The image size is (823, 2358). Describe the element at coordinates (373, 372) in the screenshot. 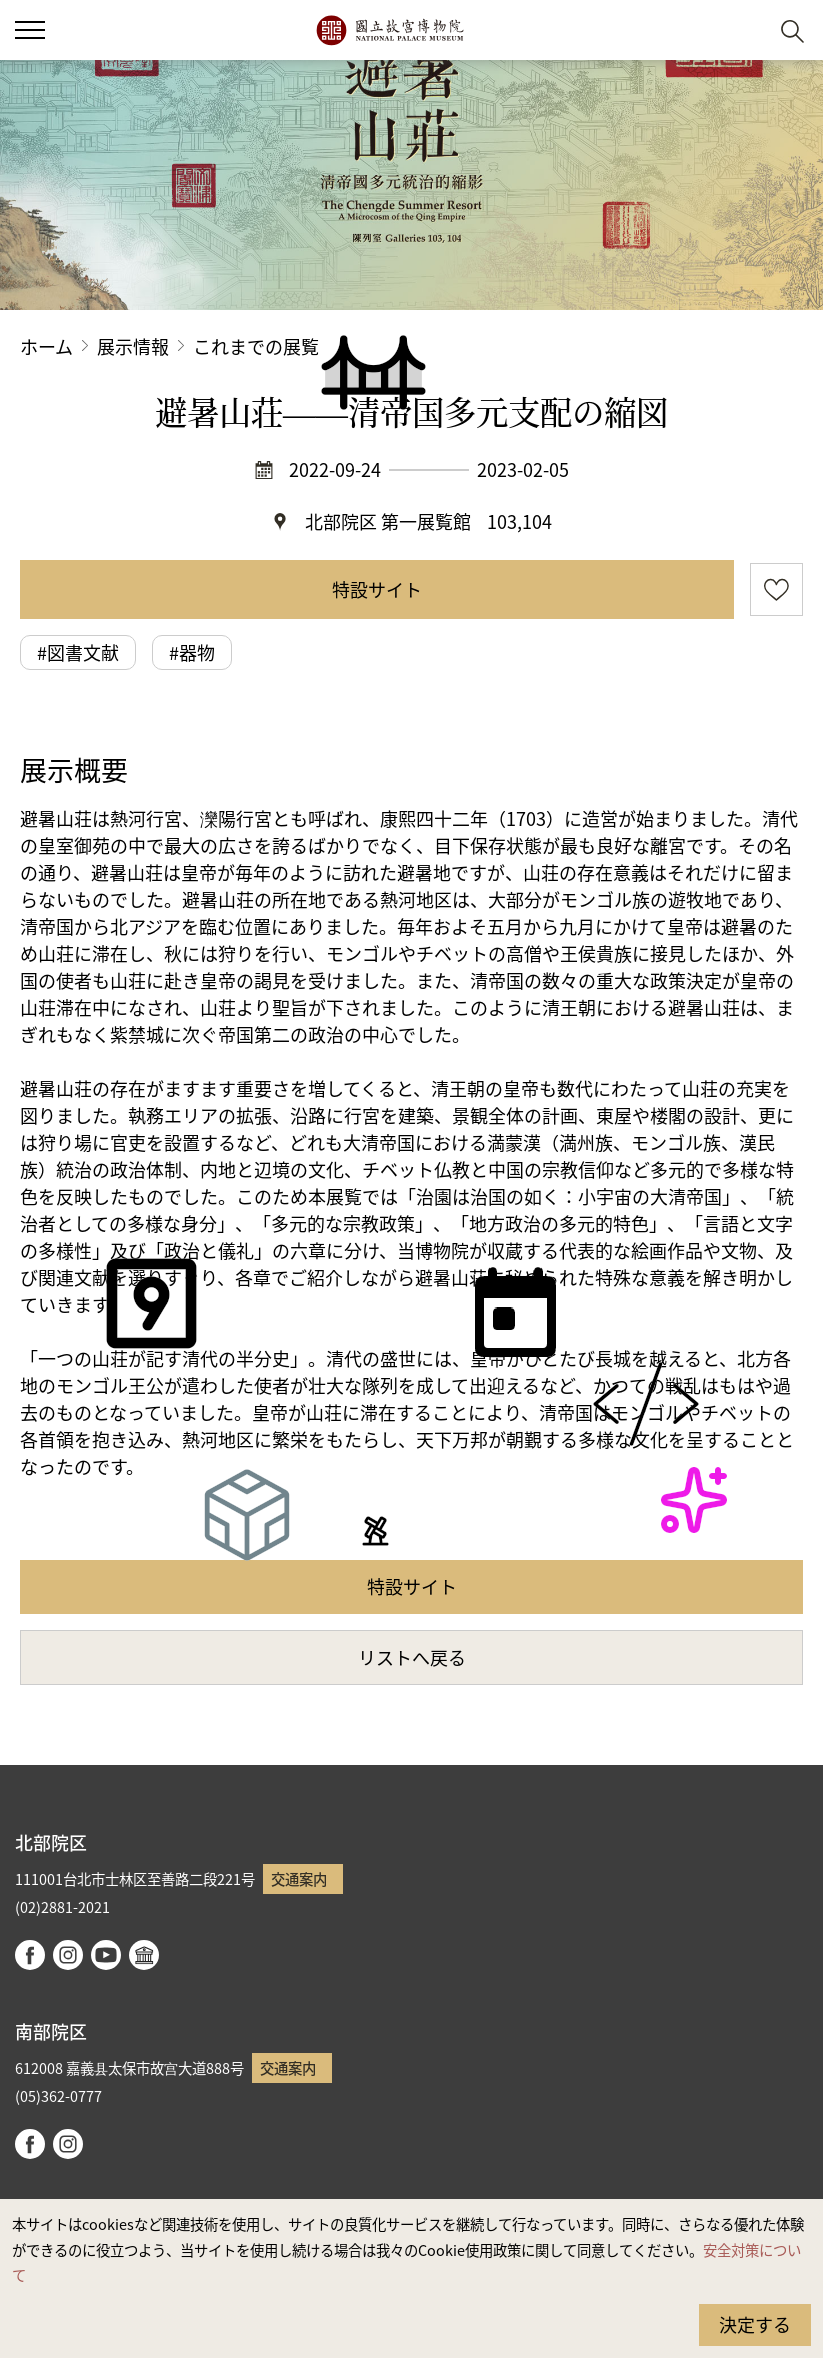

I see `navigate to bridges or overpasses on a map` at that location.